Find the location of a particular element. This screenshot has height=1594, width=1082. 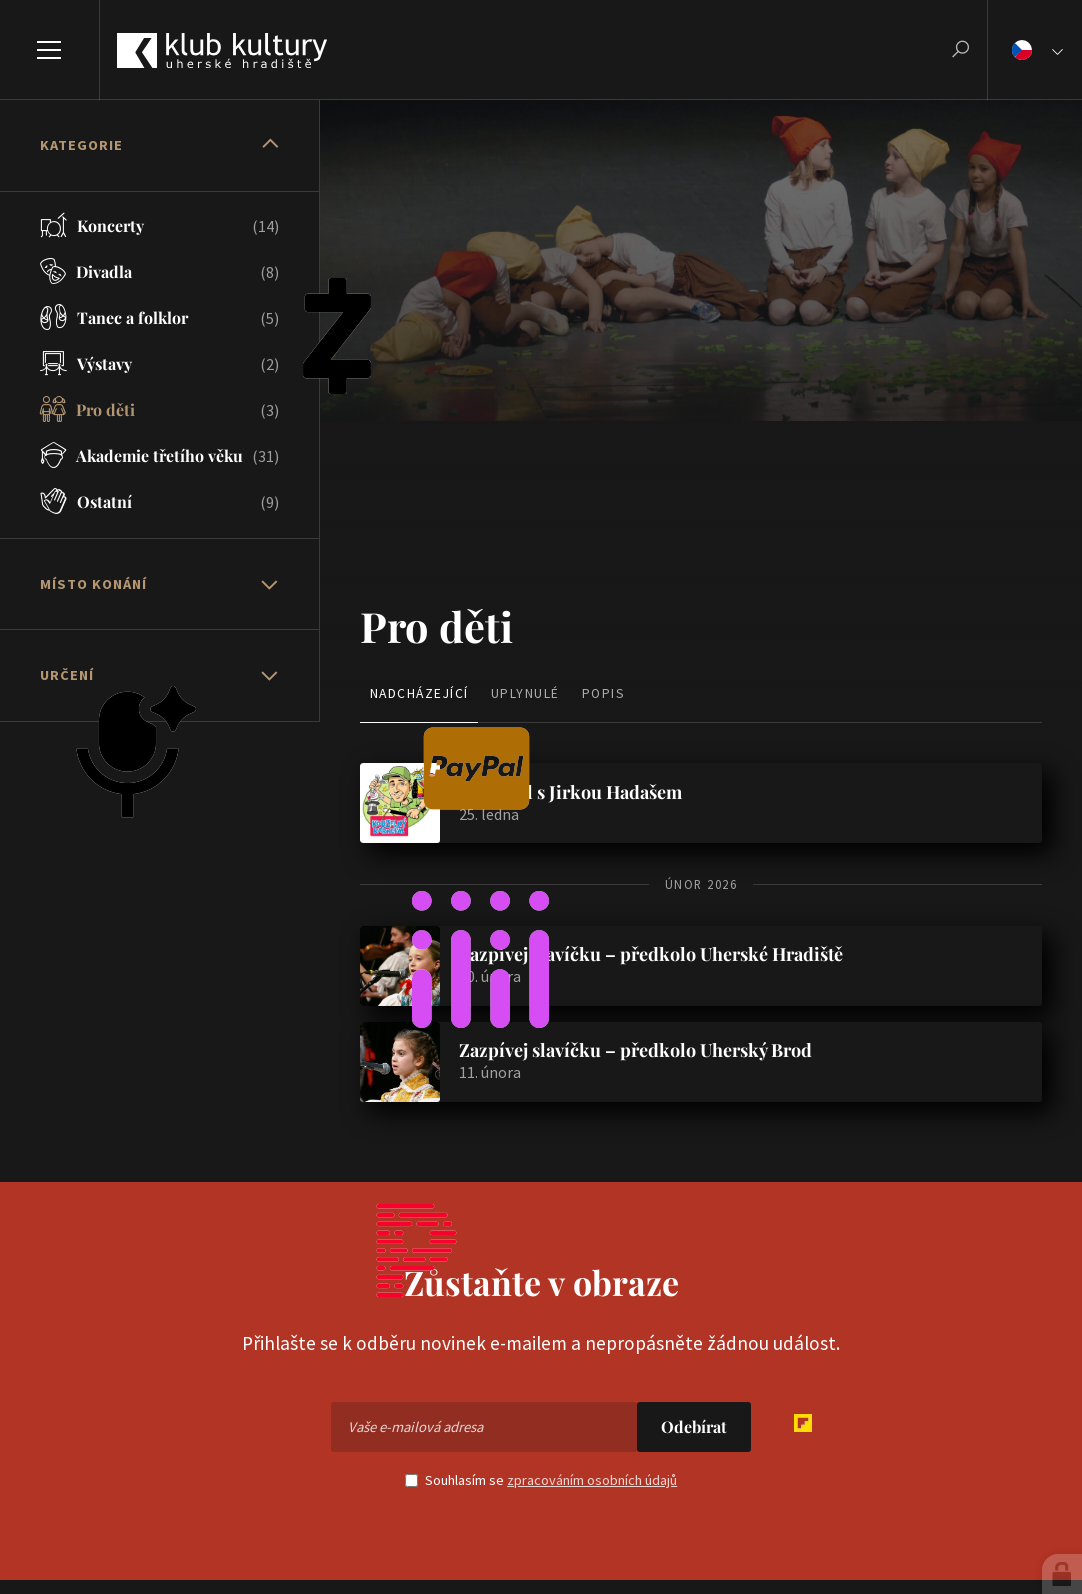

open Flipboard app is located at coordinates (803, 1423).